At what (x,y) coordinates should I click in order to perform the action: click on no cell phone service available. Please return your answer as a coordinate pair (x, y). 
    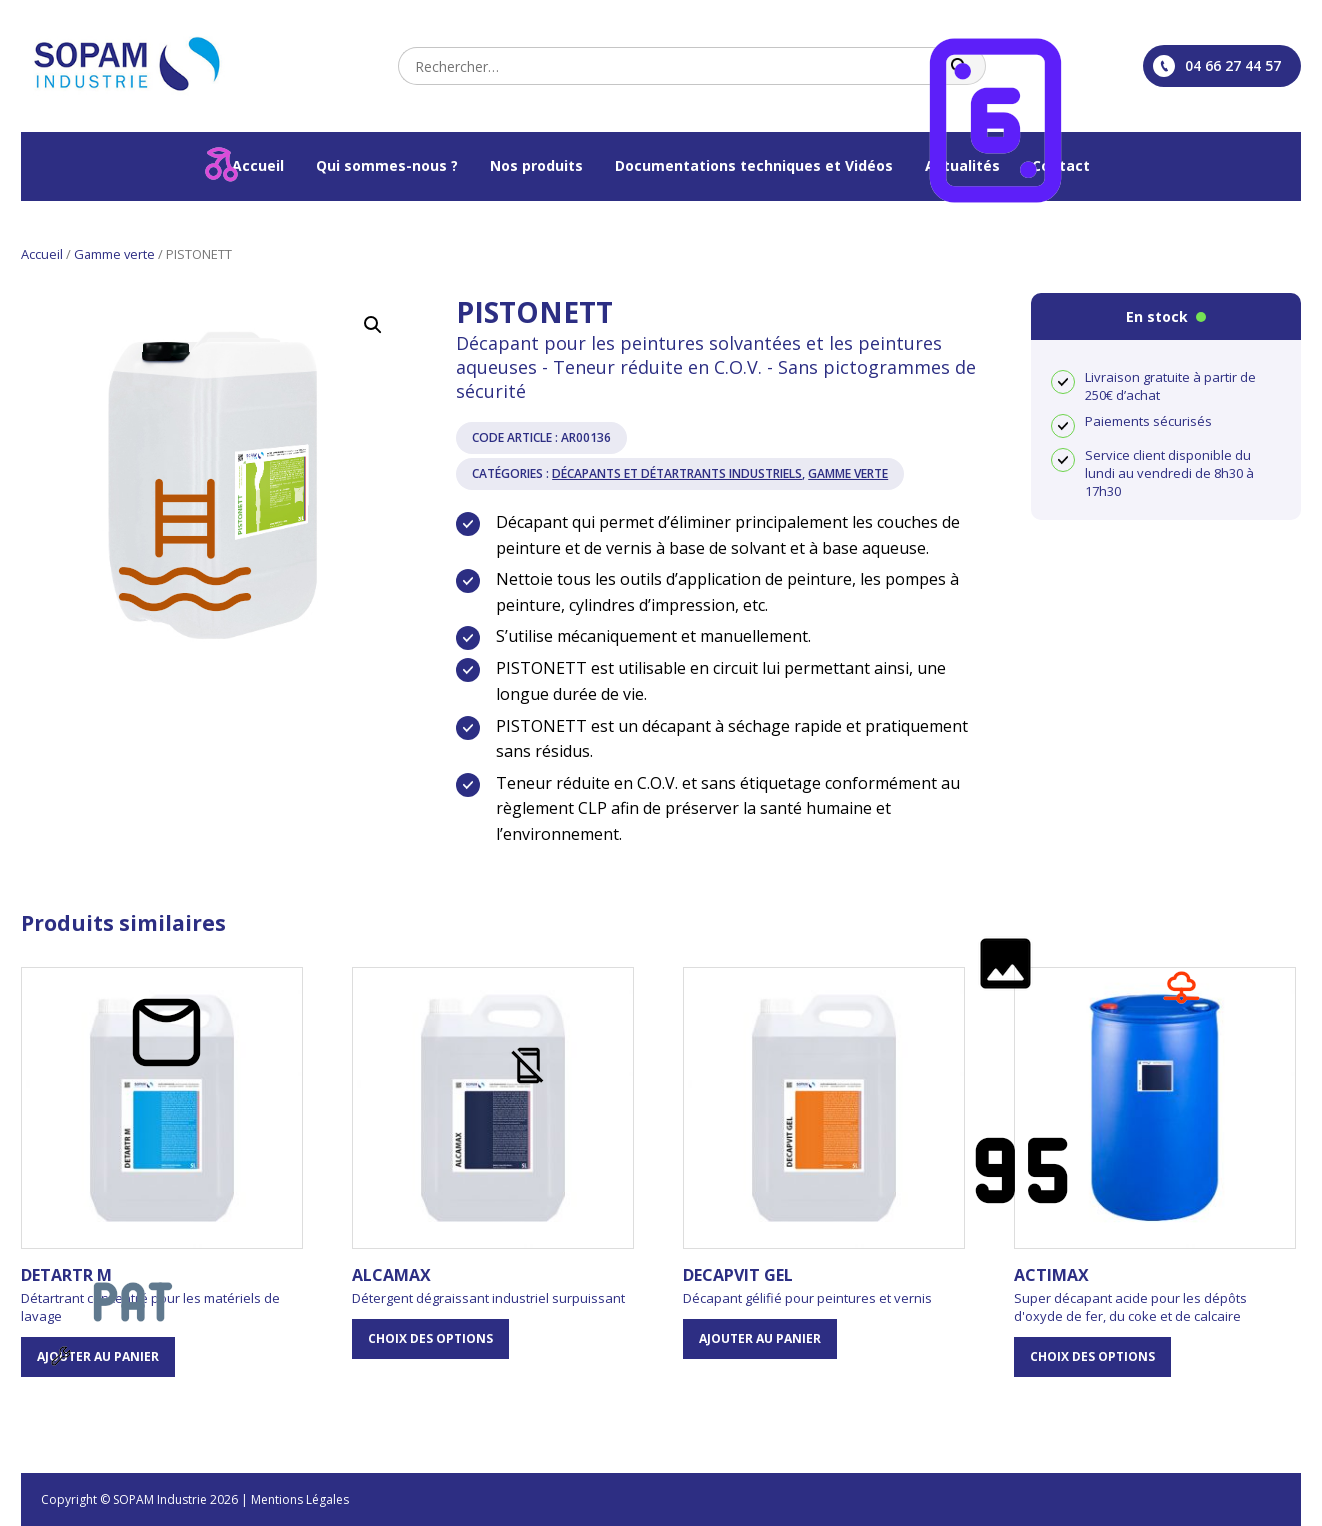
    Looking at the image, I should click on (528, 1065).